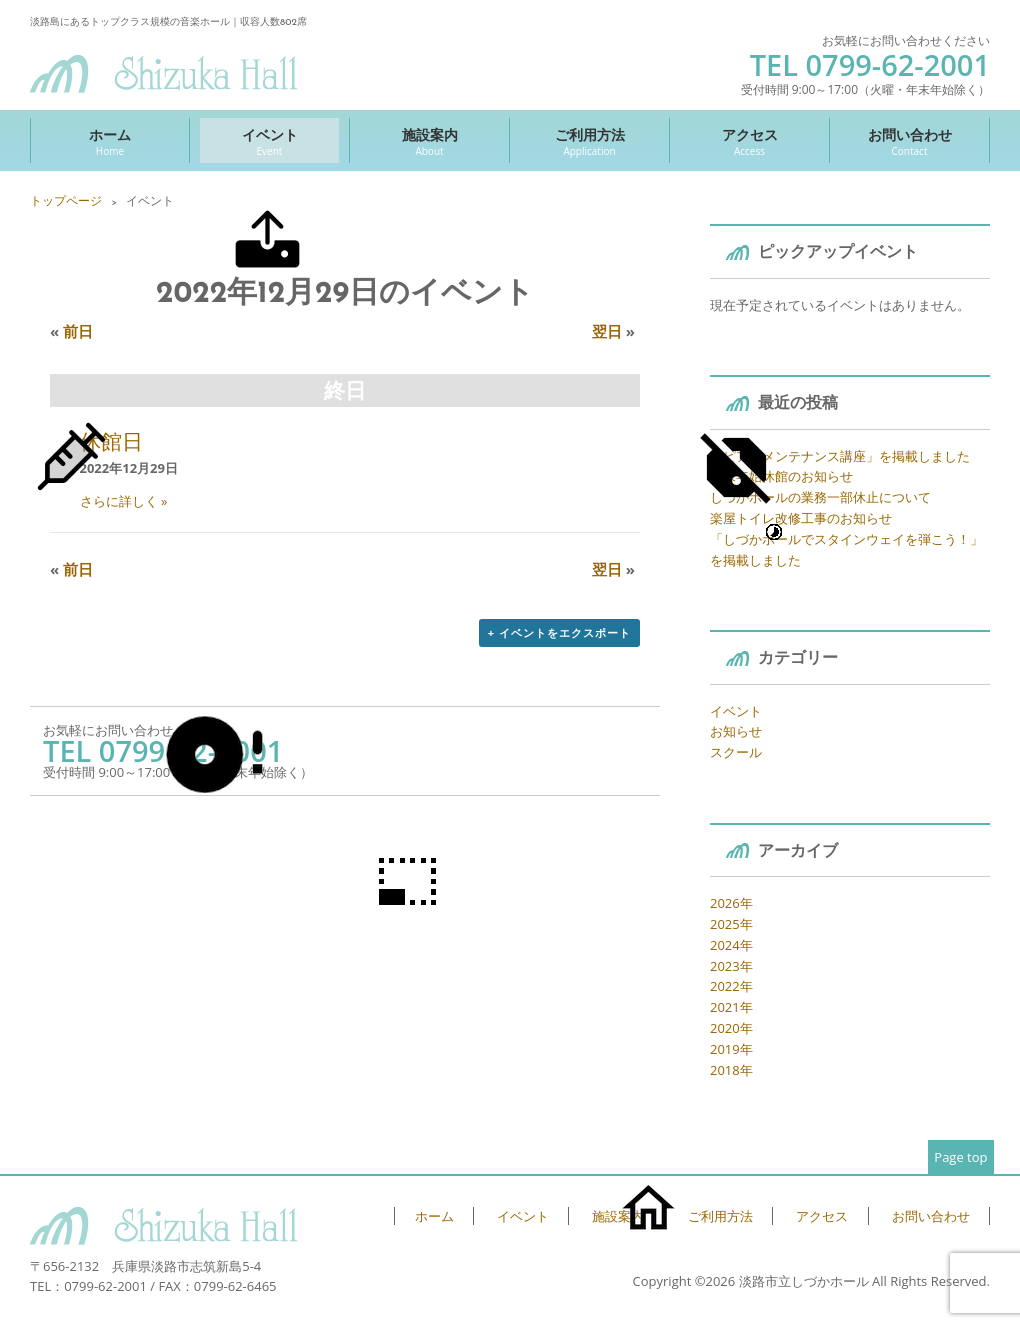 The width and height of the screenshot is (1020, 1327). I want to click on access timelapse camera mode, so click(774, 532).